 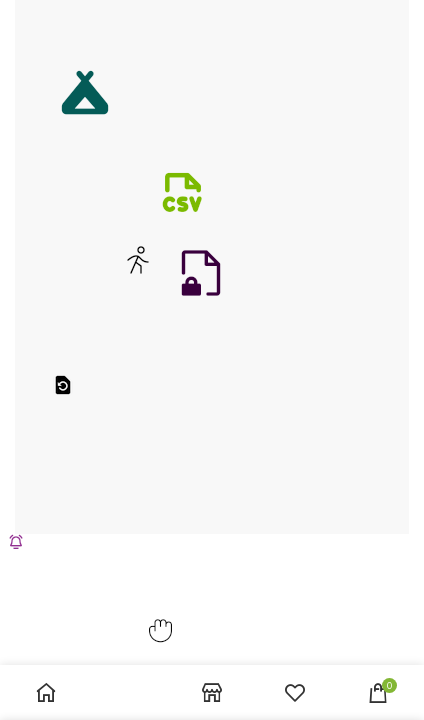 I want to click on indicates new notifications or alerts, so click(x=16, y=542).